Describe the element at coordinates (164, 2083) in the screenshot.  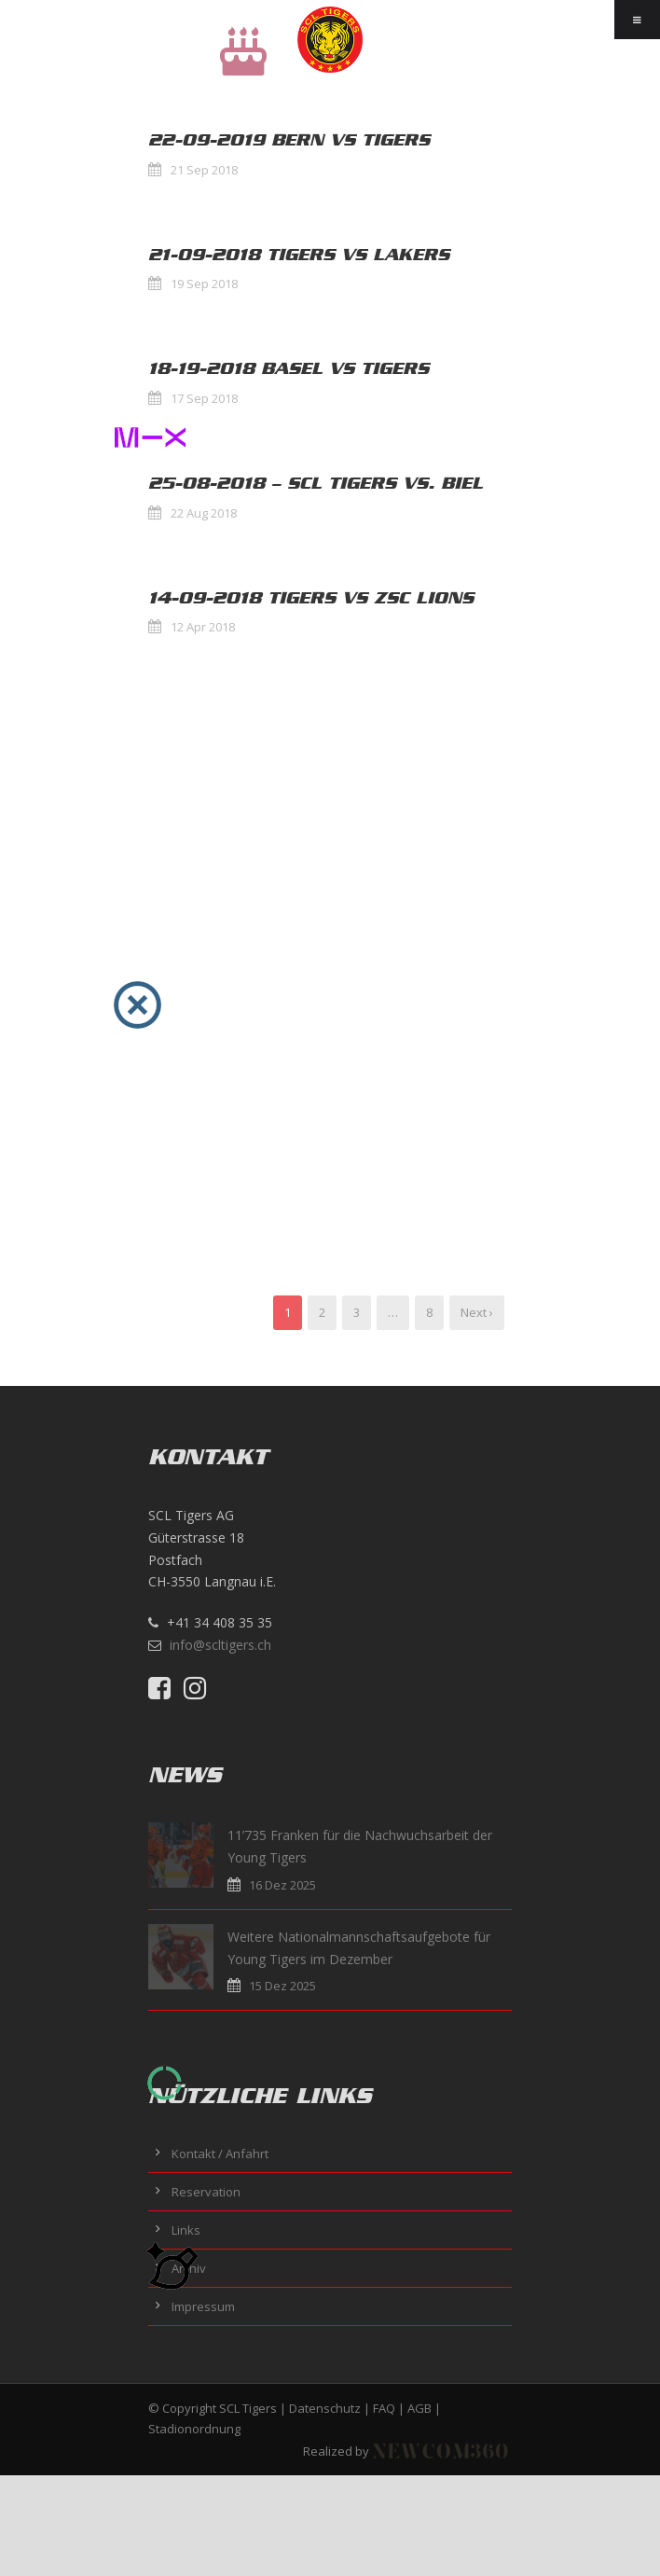
I see `view data breakdown by category` at that location.